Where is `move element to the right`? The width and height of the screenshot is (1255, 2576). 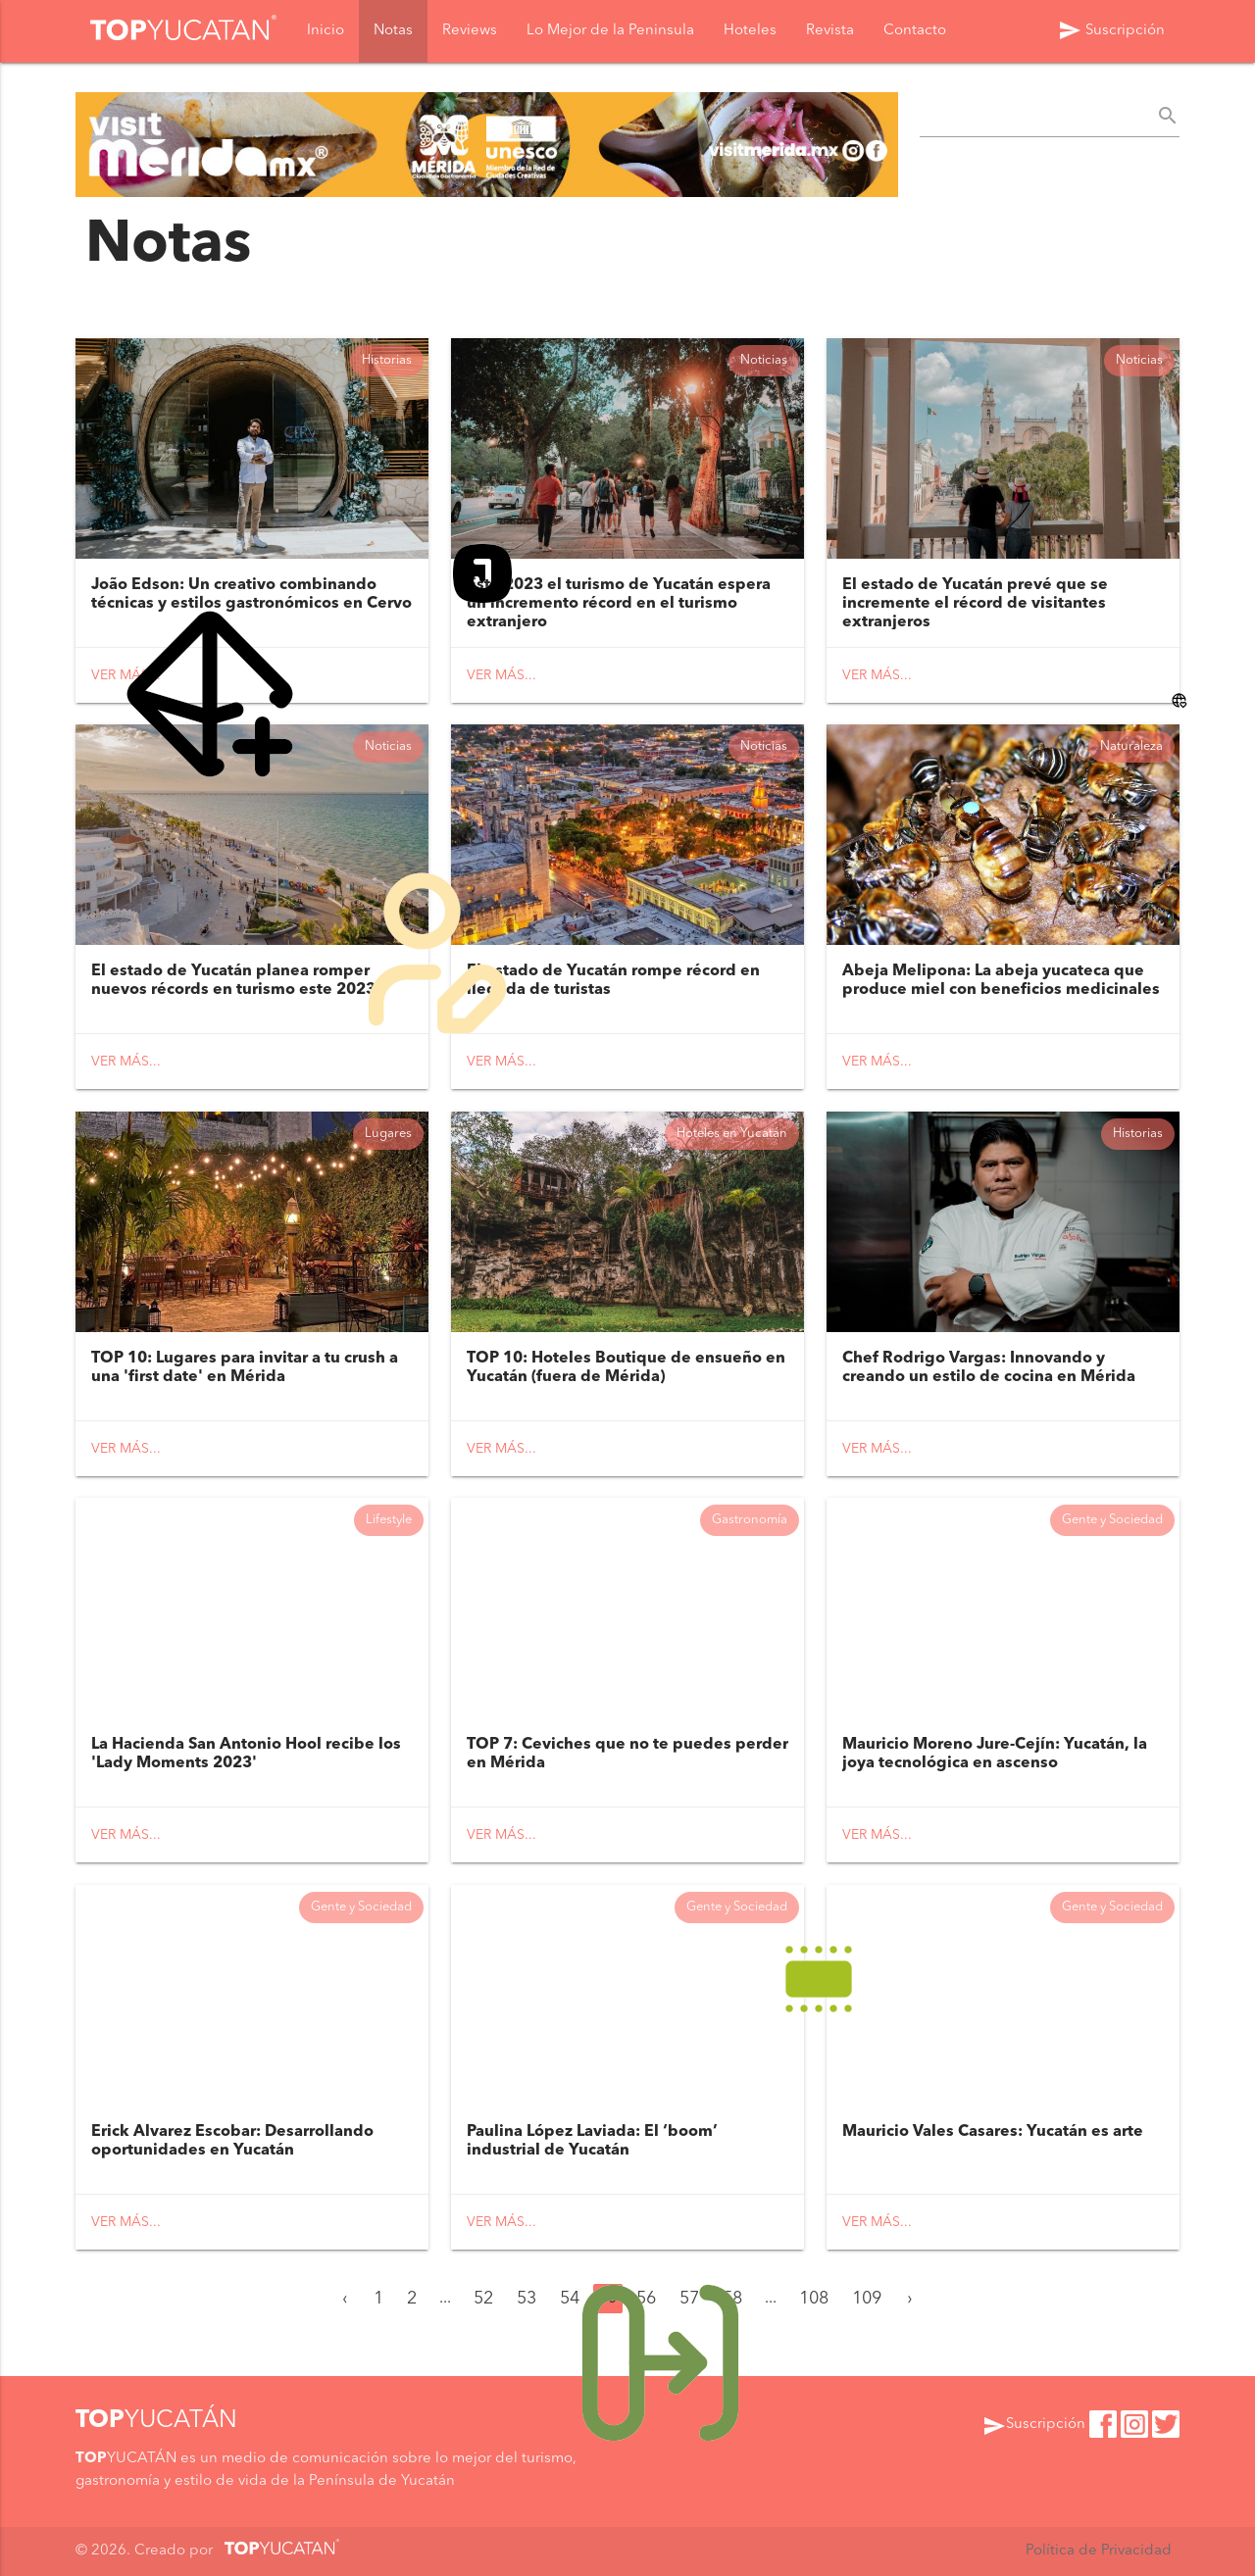
move element to the right is located at coordinates (660, 2362).